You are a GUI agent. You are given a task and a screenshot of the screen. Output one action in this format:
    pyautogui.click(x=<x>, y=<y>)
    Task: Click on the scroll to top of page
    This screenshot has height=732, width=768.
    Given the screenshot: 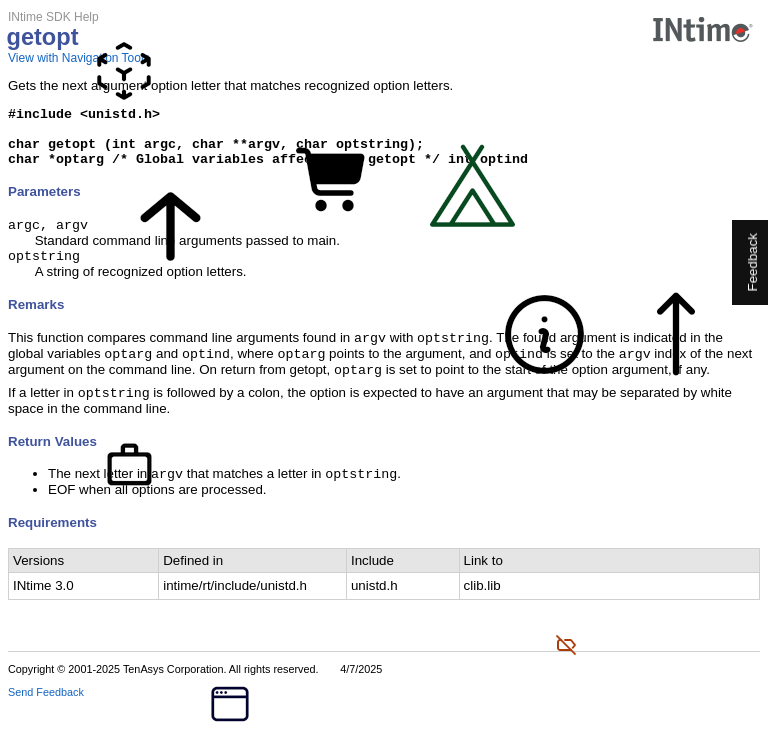 What is the action you would take?
    pyautogui.click(x=676, y=334)
    